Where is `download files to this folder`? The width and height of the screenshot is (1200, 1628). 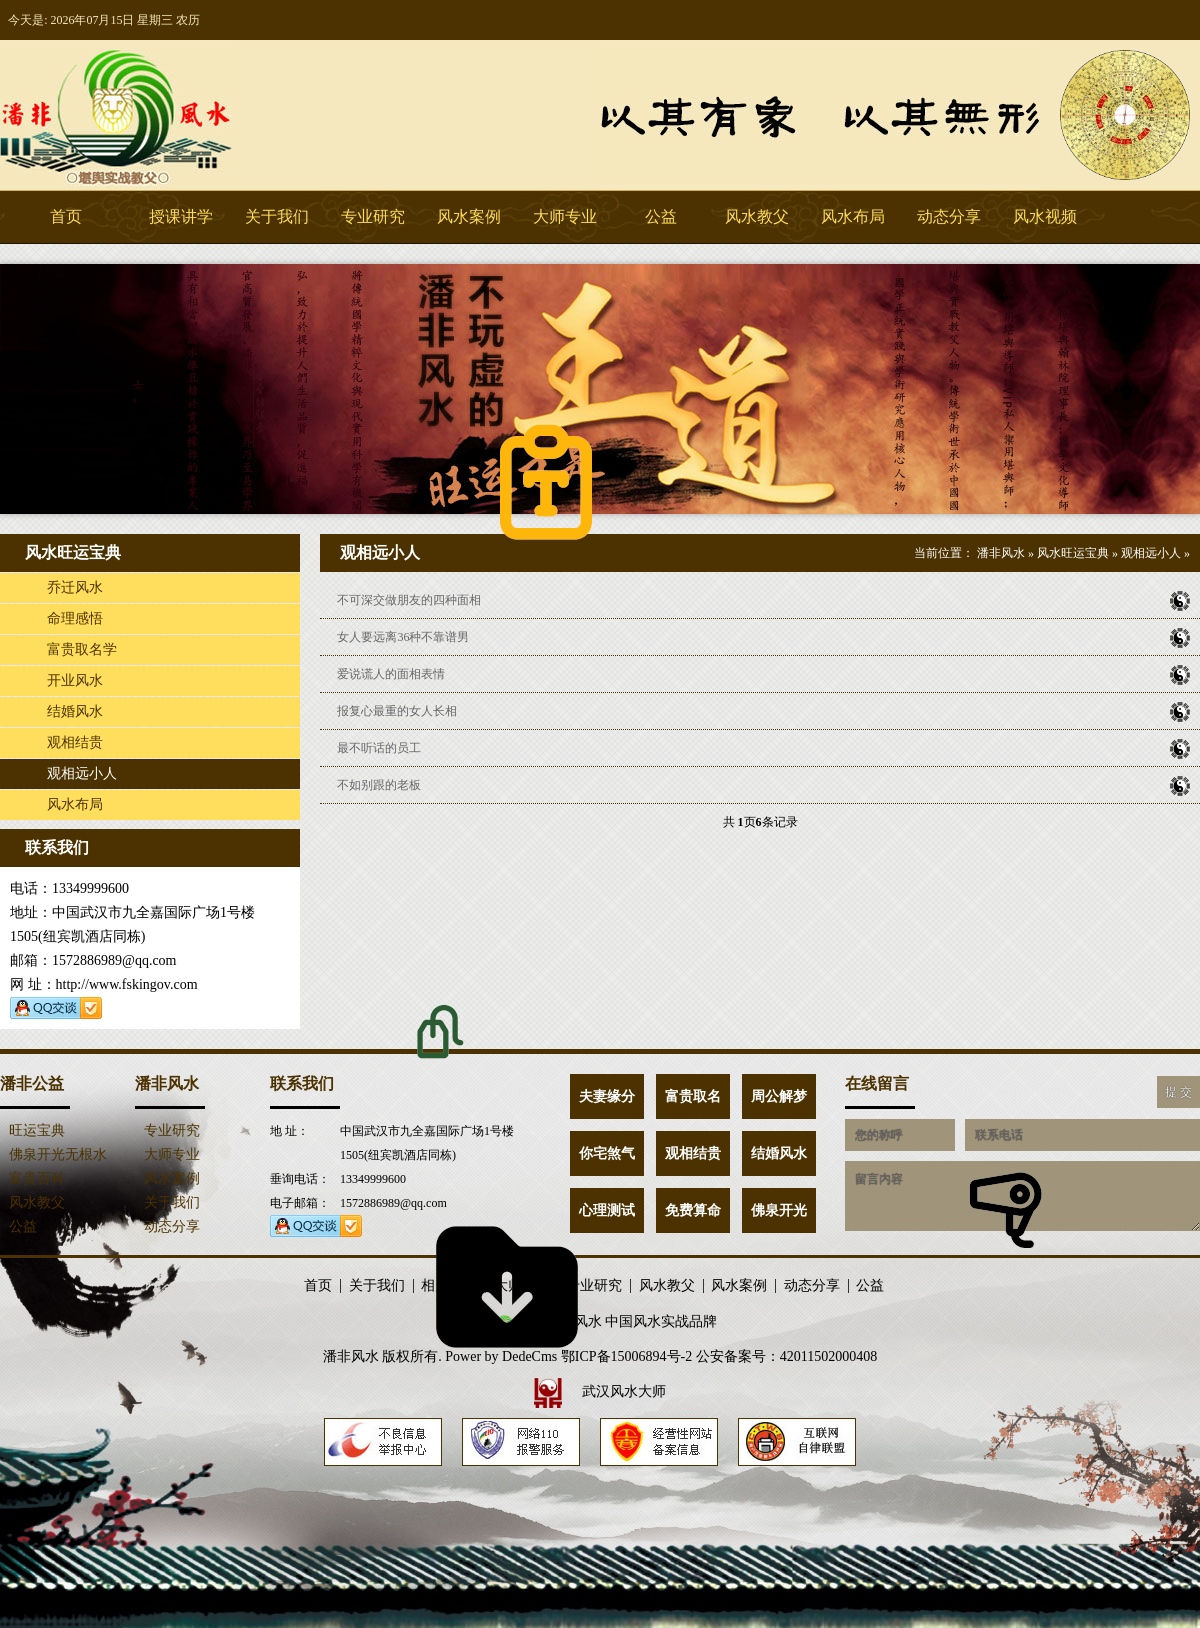 download files to this folder is located at coordinates (507, 1287).